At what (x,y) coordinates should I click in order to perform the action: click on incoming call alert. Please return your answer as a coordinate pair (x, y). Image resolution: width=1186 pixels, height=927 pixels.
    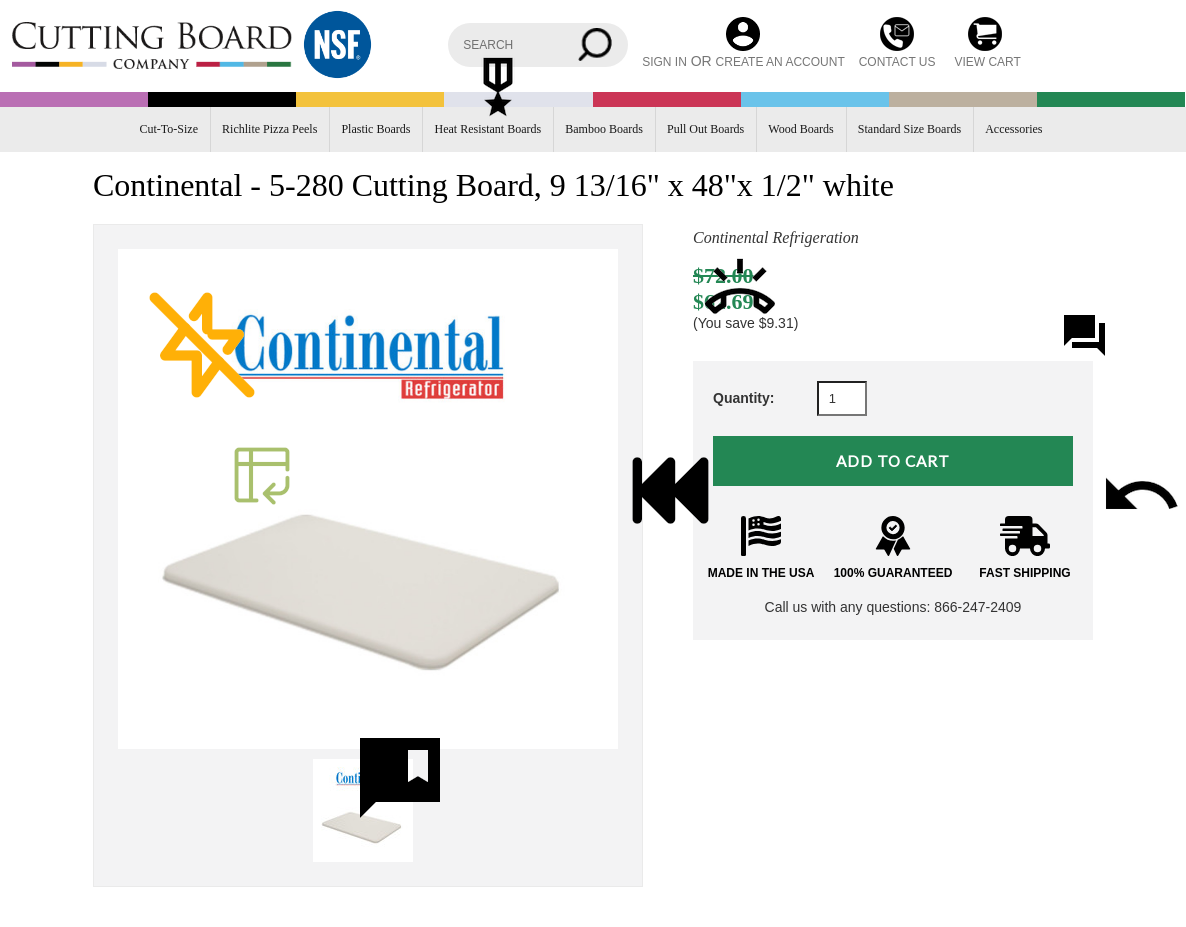
    Looking at the image, I should click on (740, 288).